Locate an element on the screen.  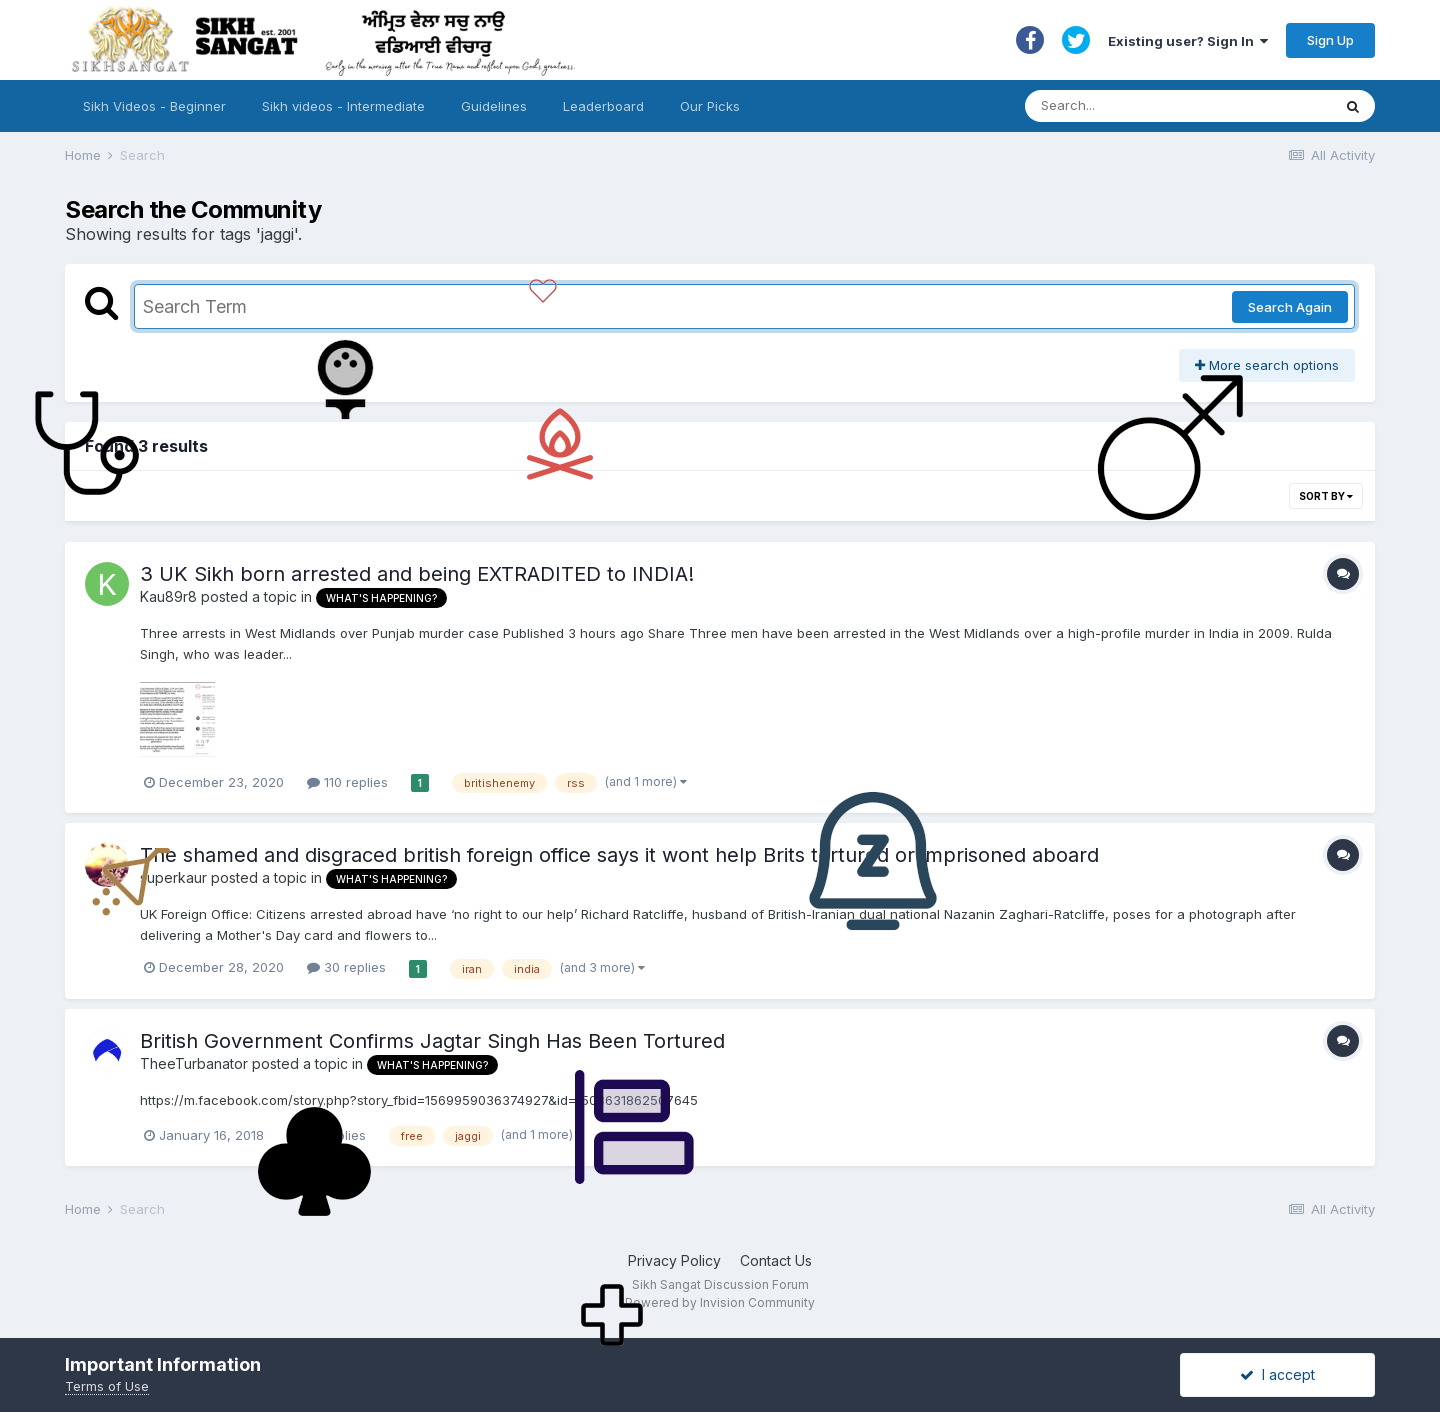
mute or snooze notifications is located at coordinates (873, 861).